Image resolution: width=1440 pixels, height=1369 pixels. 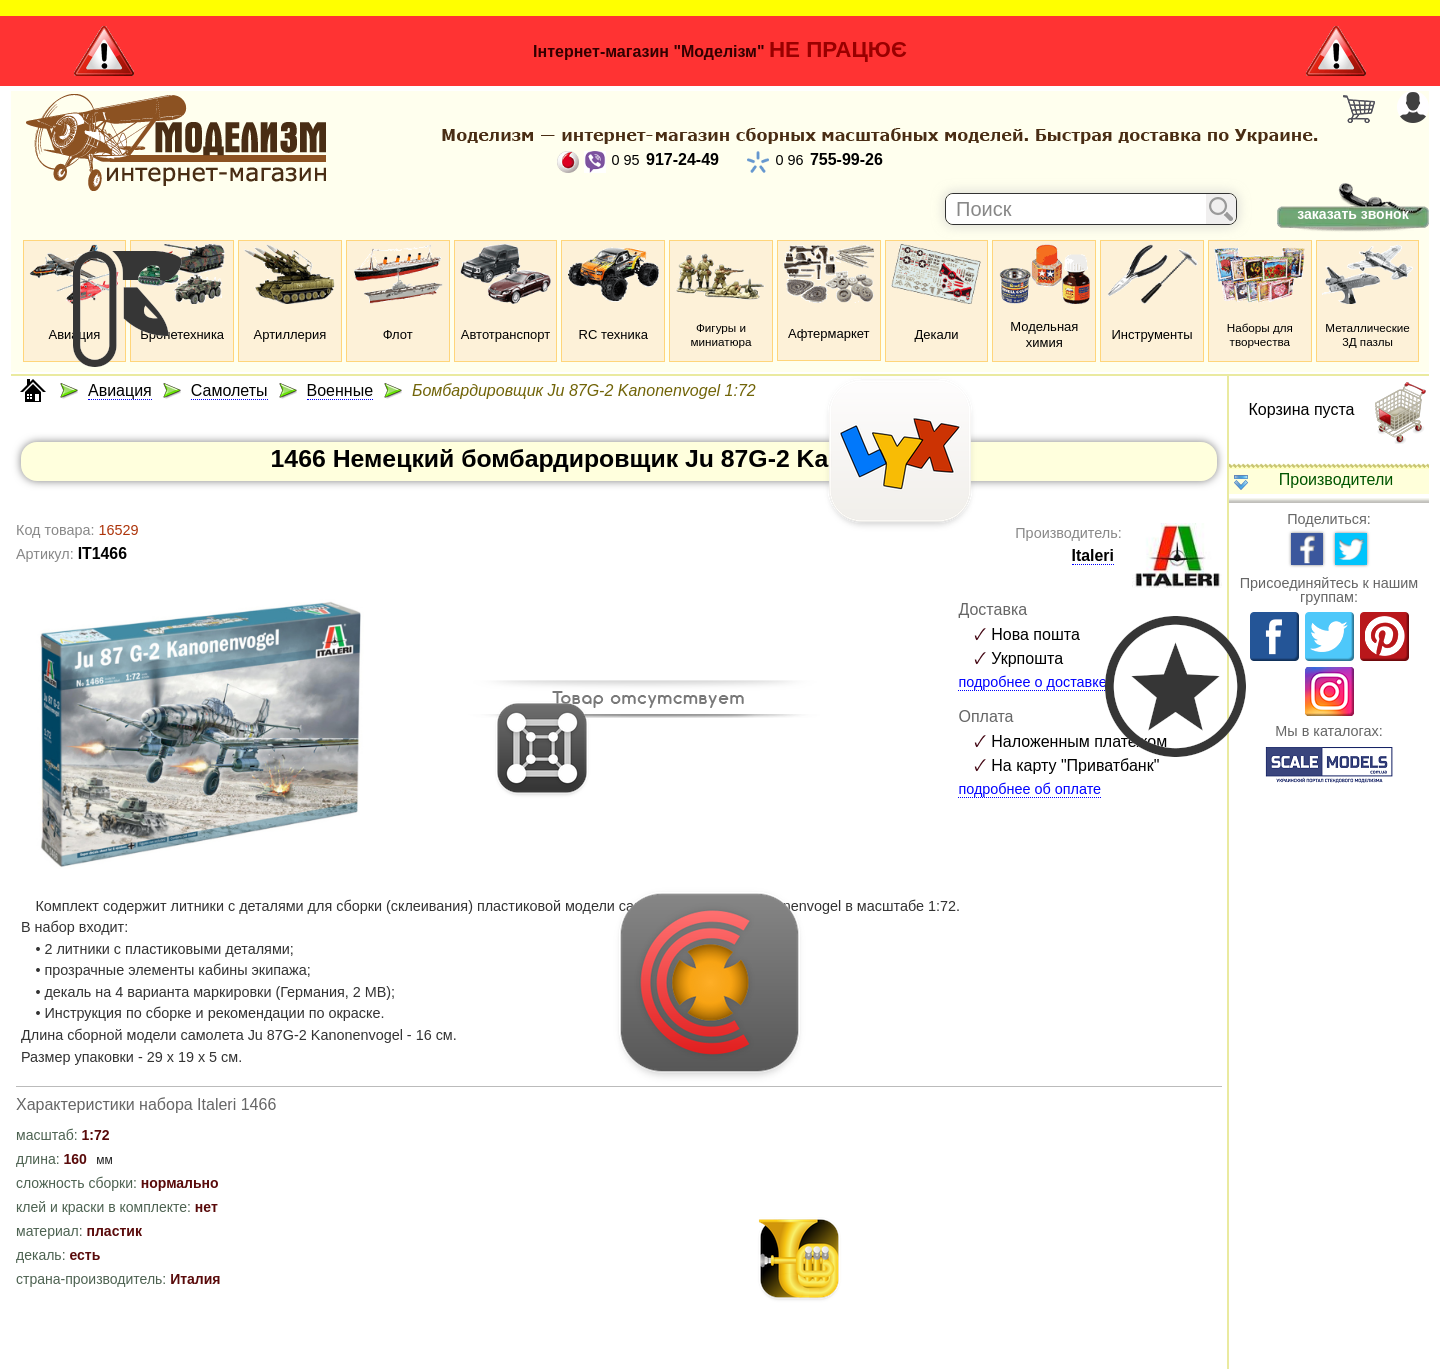 I want to click on open LyX document processor, so click(x=900, y=451).